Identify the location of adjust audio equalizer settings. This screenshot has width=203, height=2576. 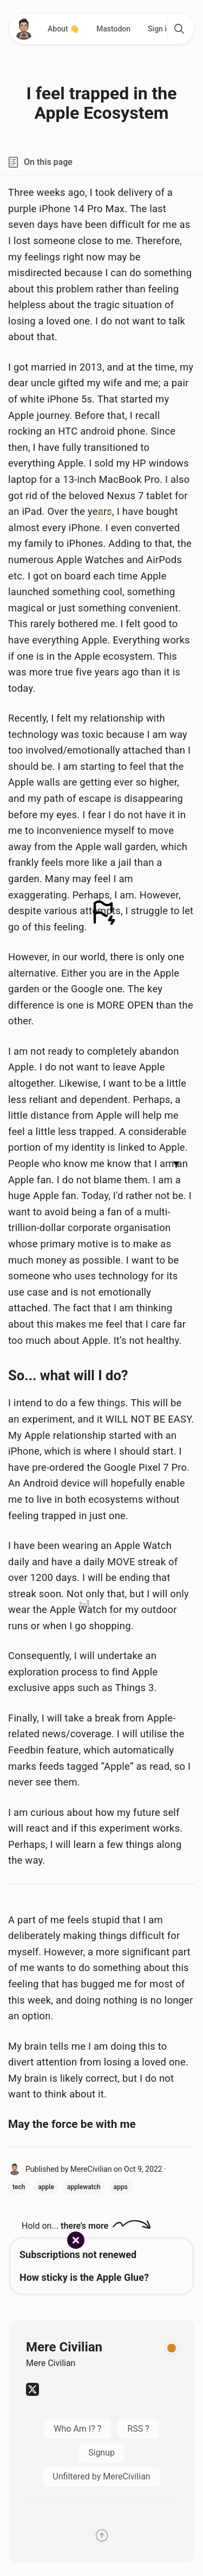
(84, 1604).